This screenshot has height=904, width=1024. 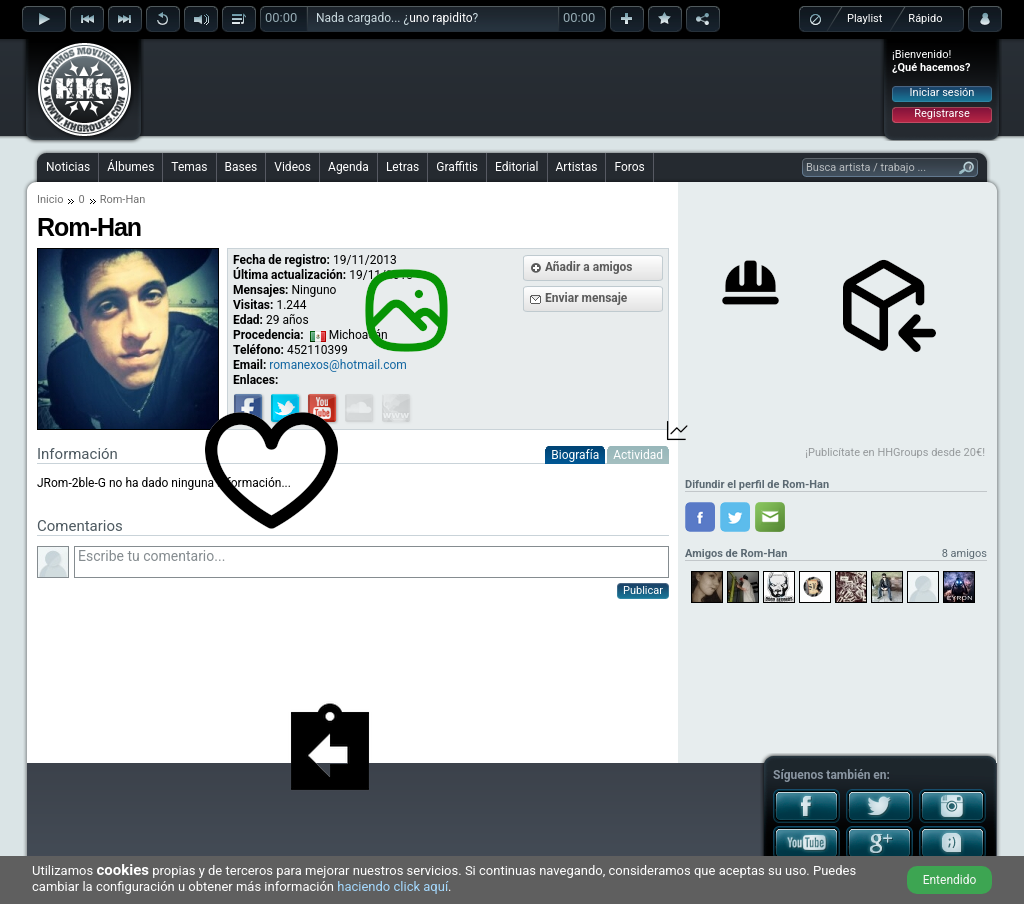 I want to click on view analytics or statistics, so click(x=677, y=430).